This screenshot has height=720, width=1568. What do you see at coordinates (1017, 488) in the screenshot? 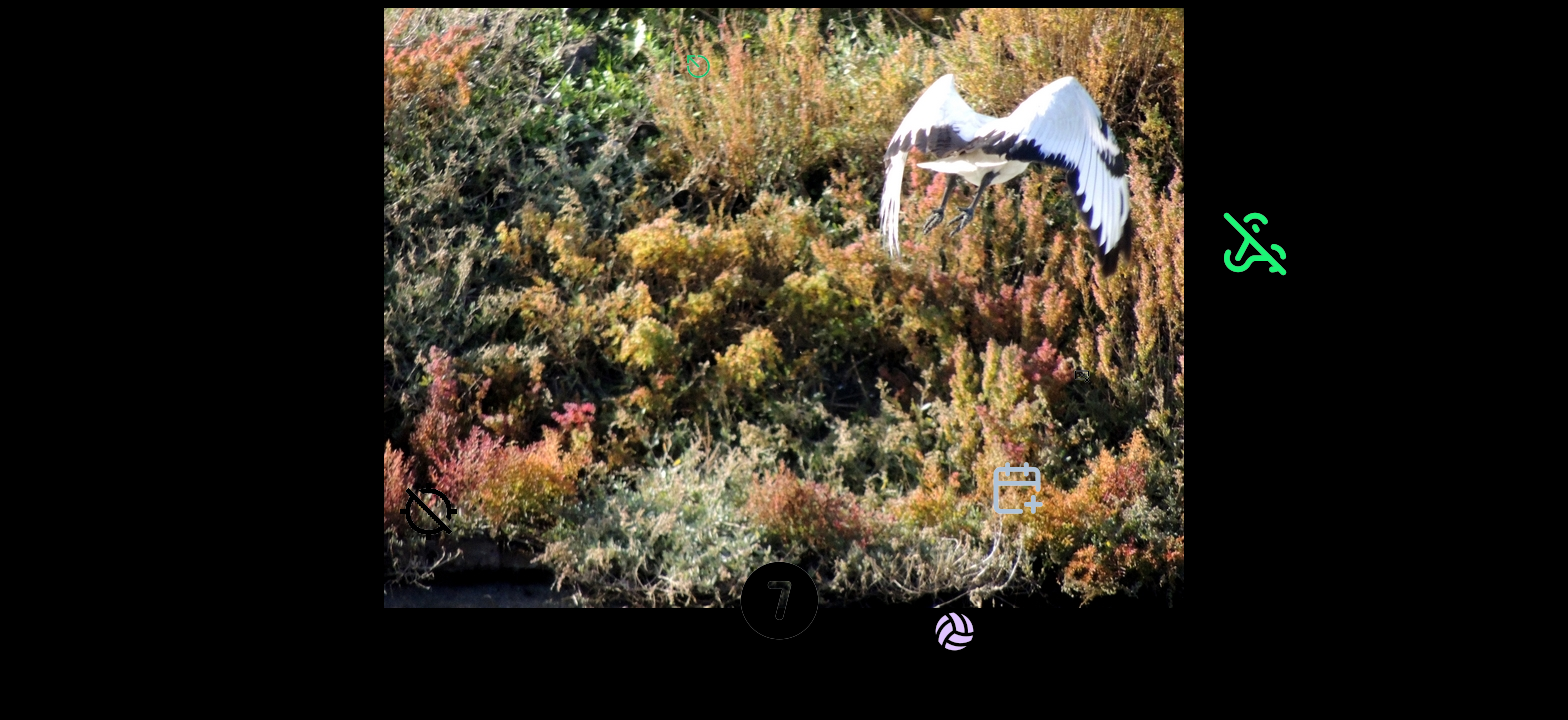
I see `add a new event to your calendar` at bounding box center [1017, 488].